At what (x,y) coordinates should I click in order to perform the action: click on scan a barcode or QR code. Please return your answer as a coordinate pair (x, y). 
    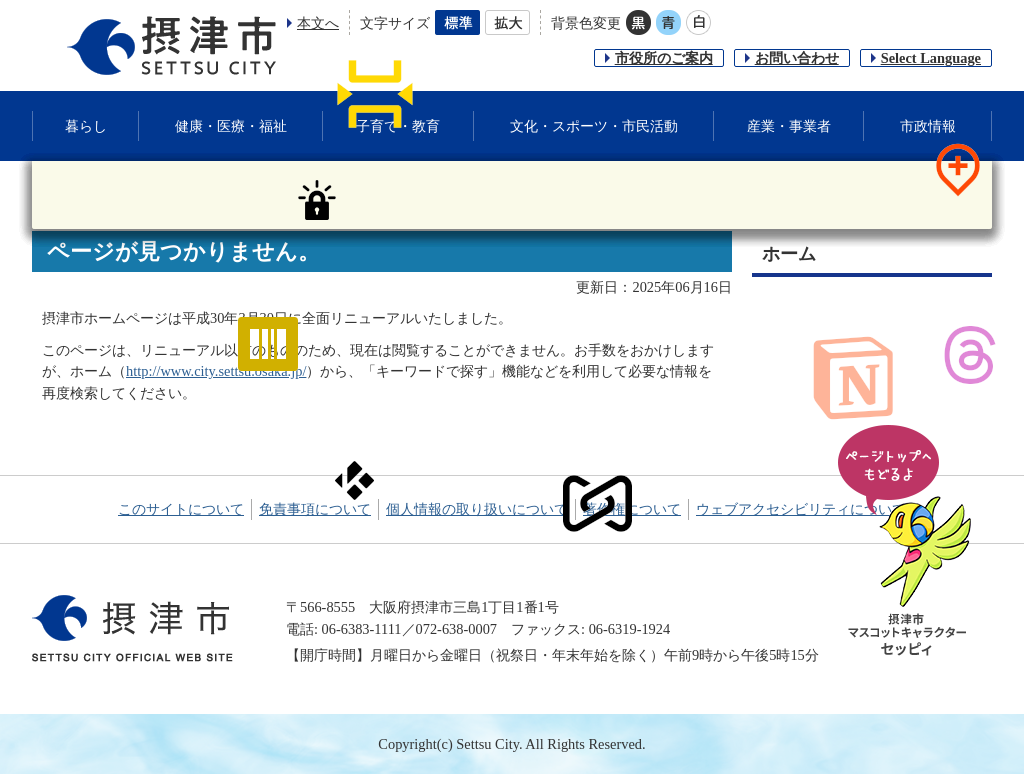
    Looking at the image, I should click on (268, 344).